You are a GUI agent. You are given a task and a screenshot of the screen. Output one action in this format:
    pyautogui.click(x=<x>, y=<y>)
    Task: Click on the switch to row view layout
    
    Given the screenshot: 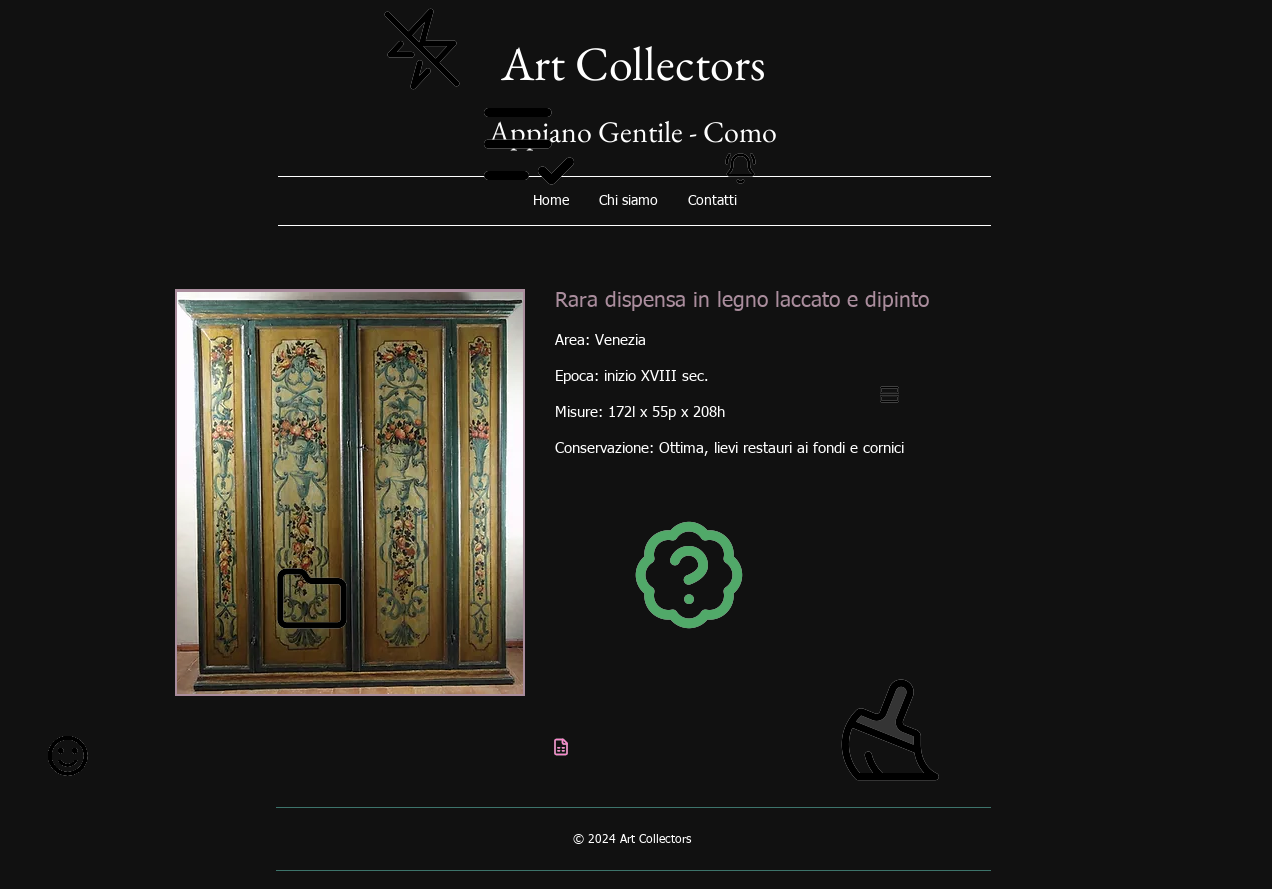 What is the action you would take?
    pyautogui.click(x=889, y=394)
    